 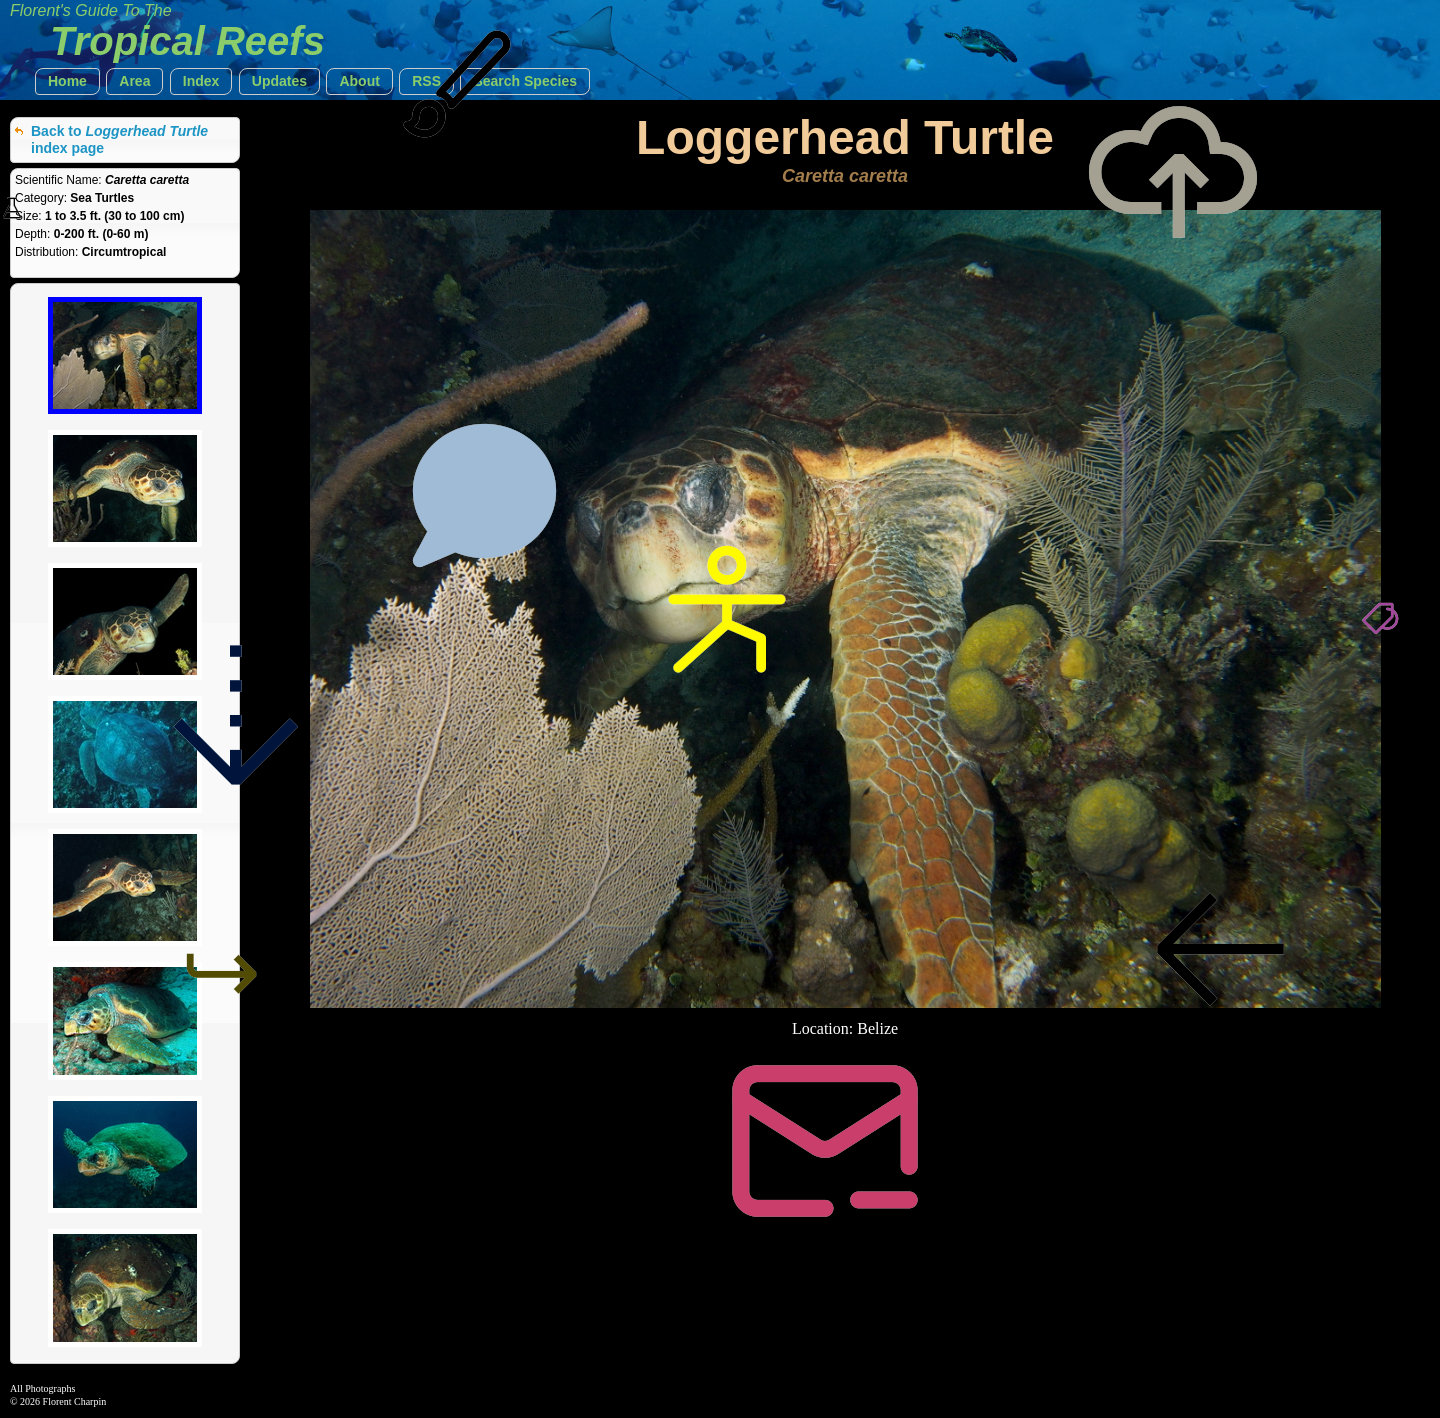 What do you see at coordinates (1379, 617) in the screenshot?
I see `add or manage tags for a file` at bounding box center [1379, 617].